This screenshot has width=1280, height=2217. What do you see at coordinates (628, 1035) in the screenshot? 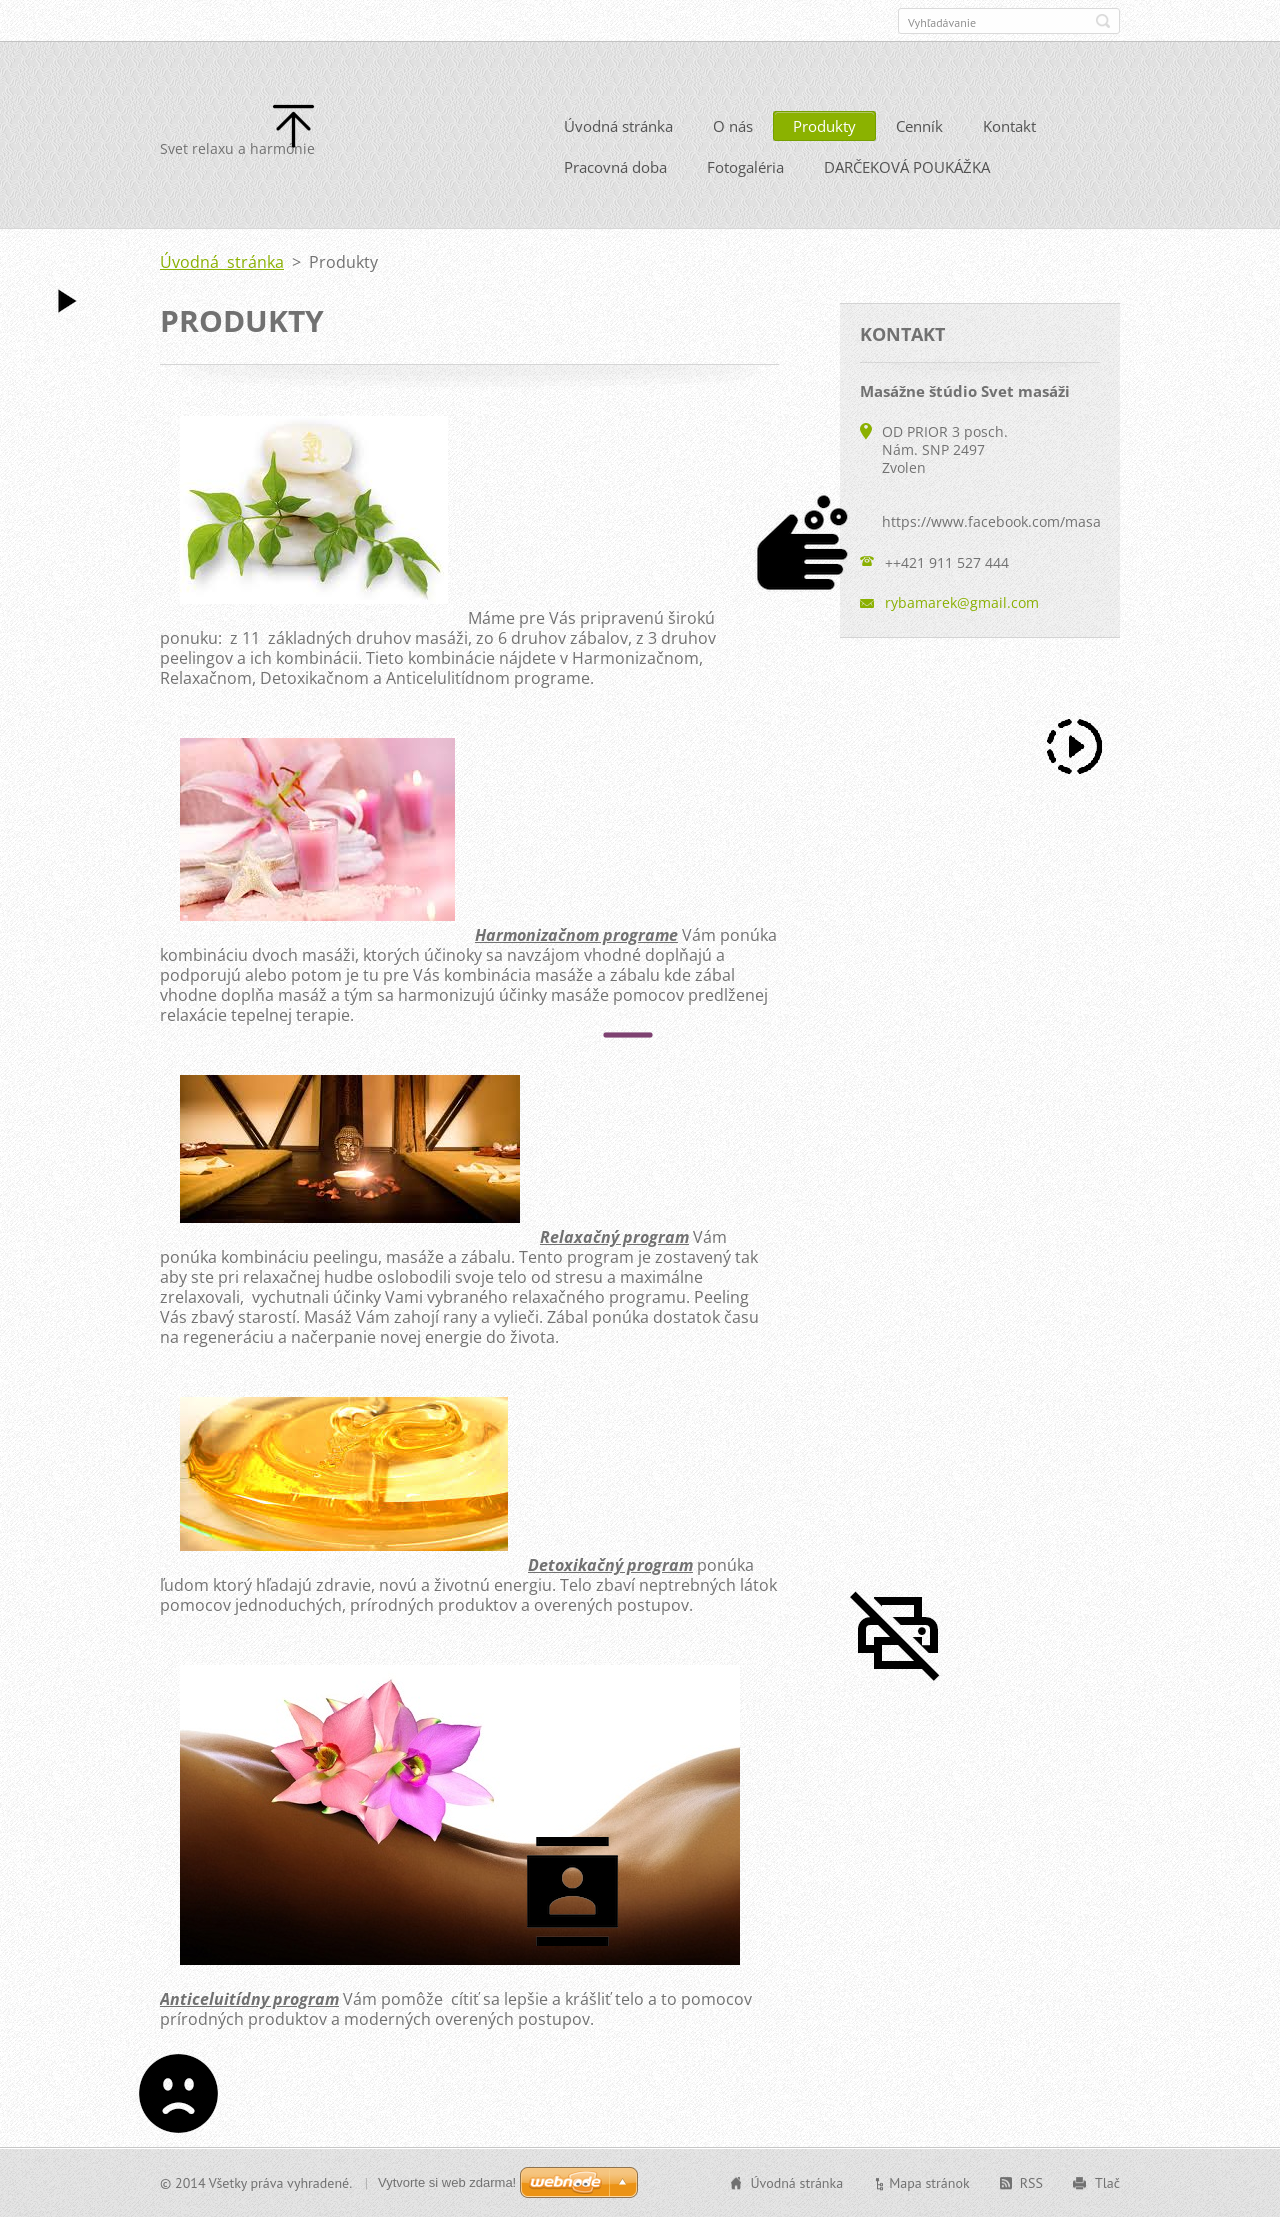
I see `decrease quantity or value` at bounding box center [628, 1035].